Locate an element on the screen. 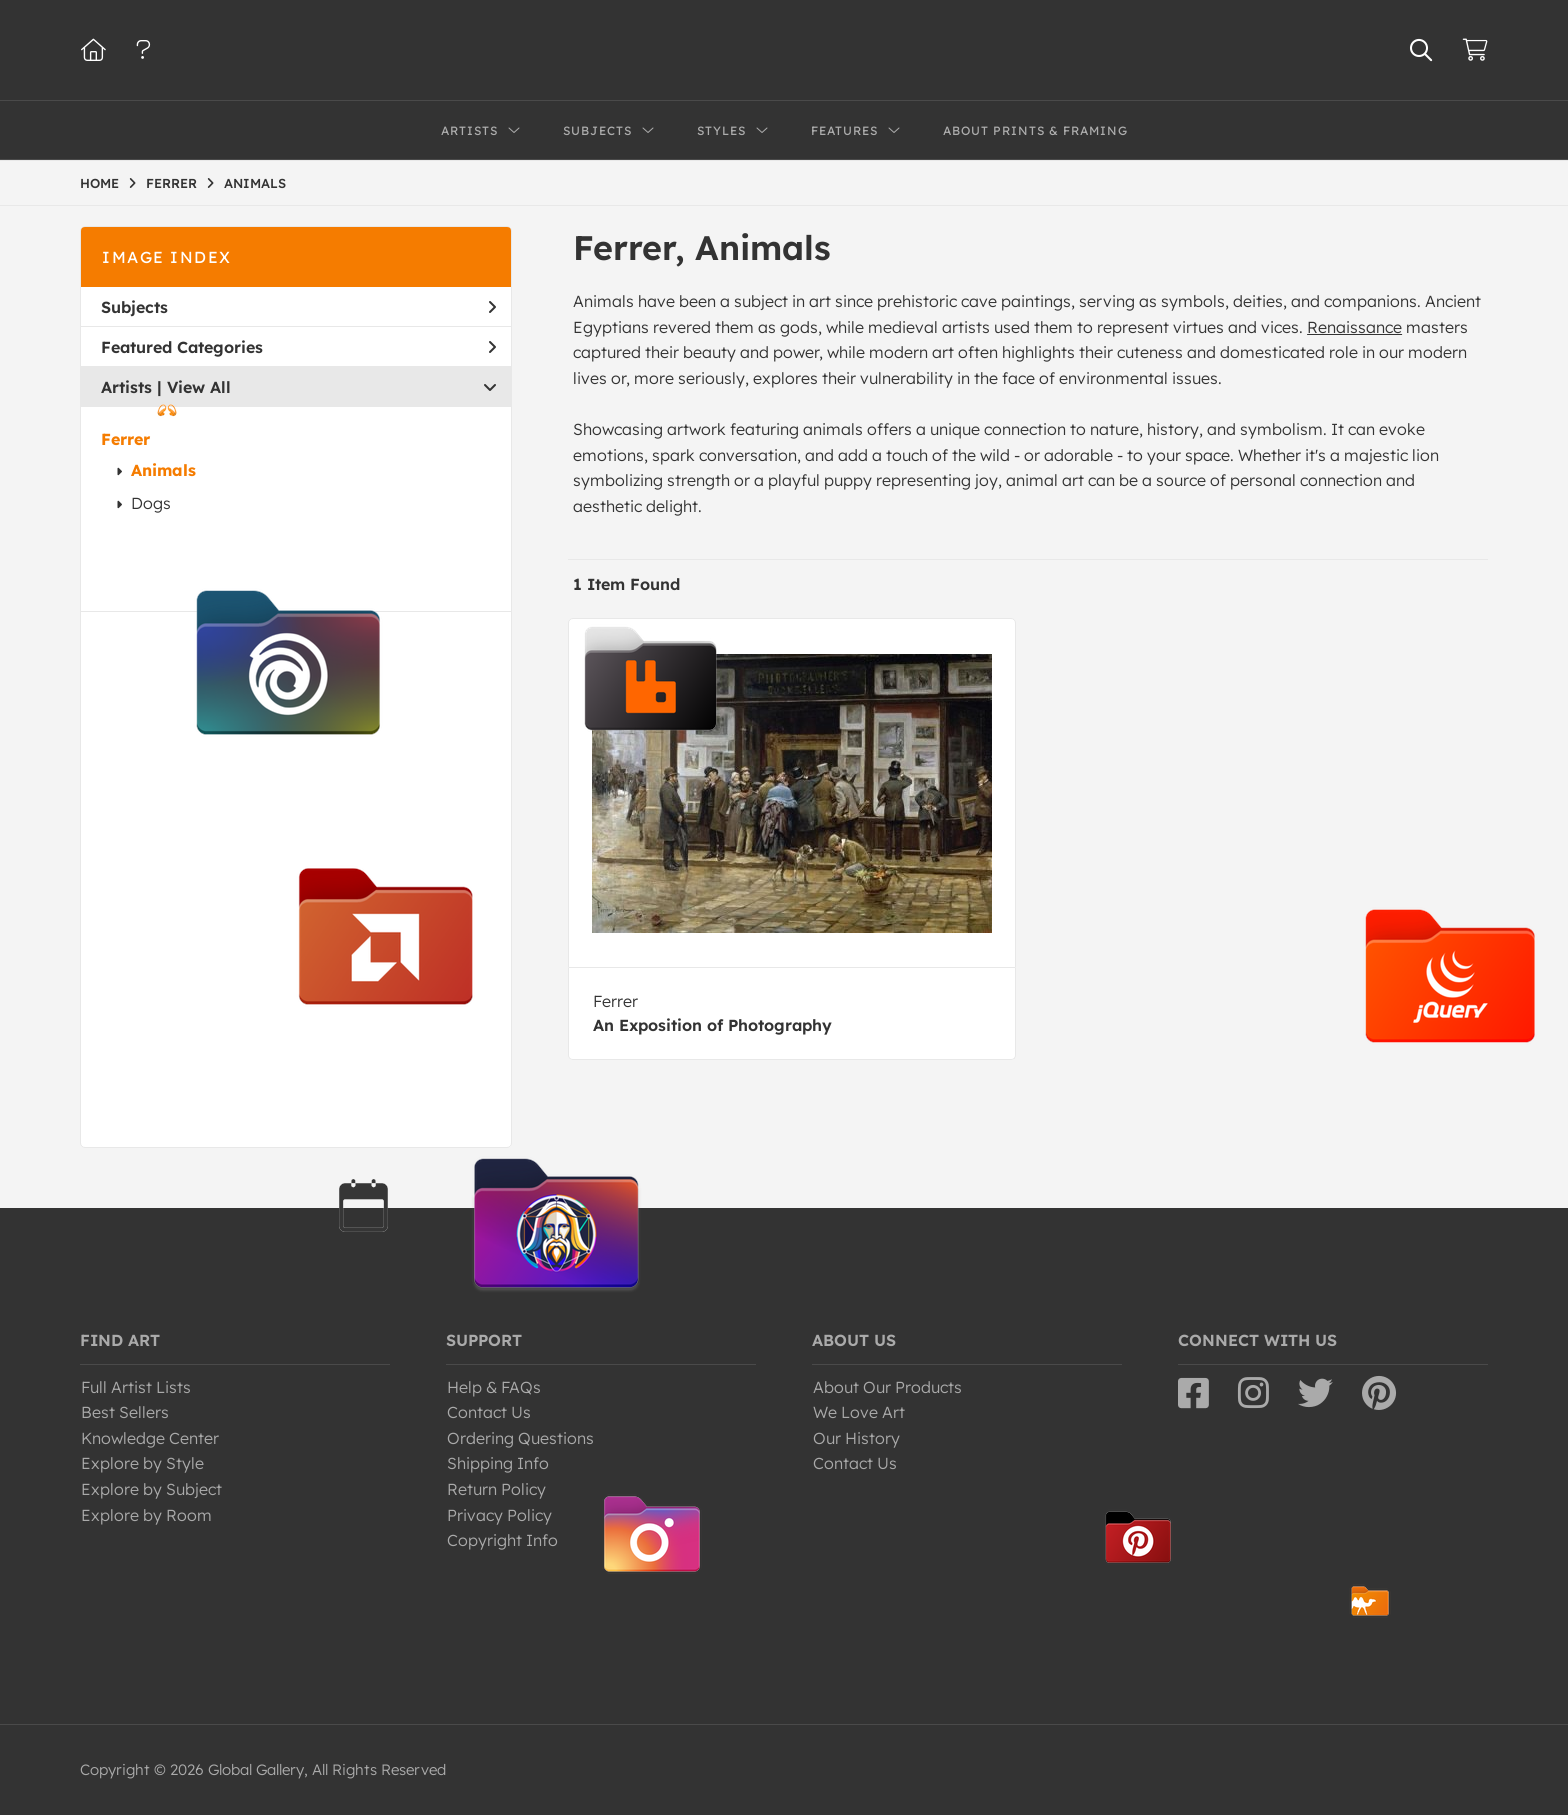  open ubisoft connect game files folder is located at coordinates (287, 667).